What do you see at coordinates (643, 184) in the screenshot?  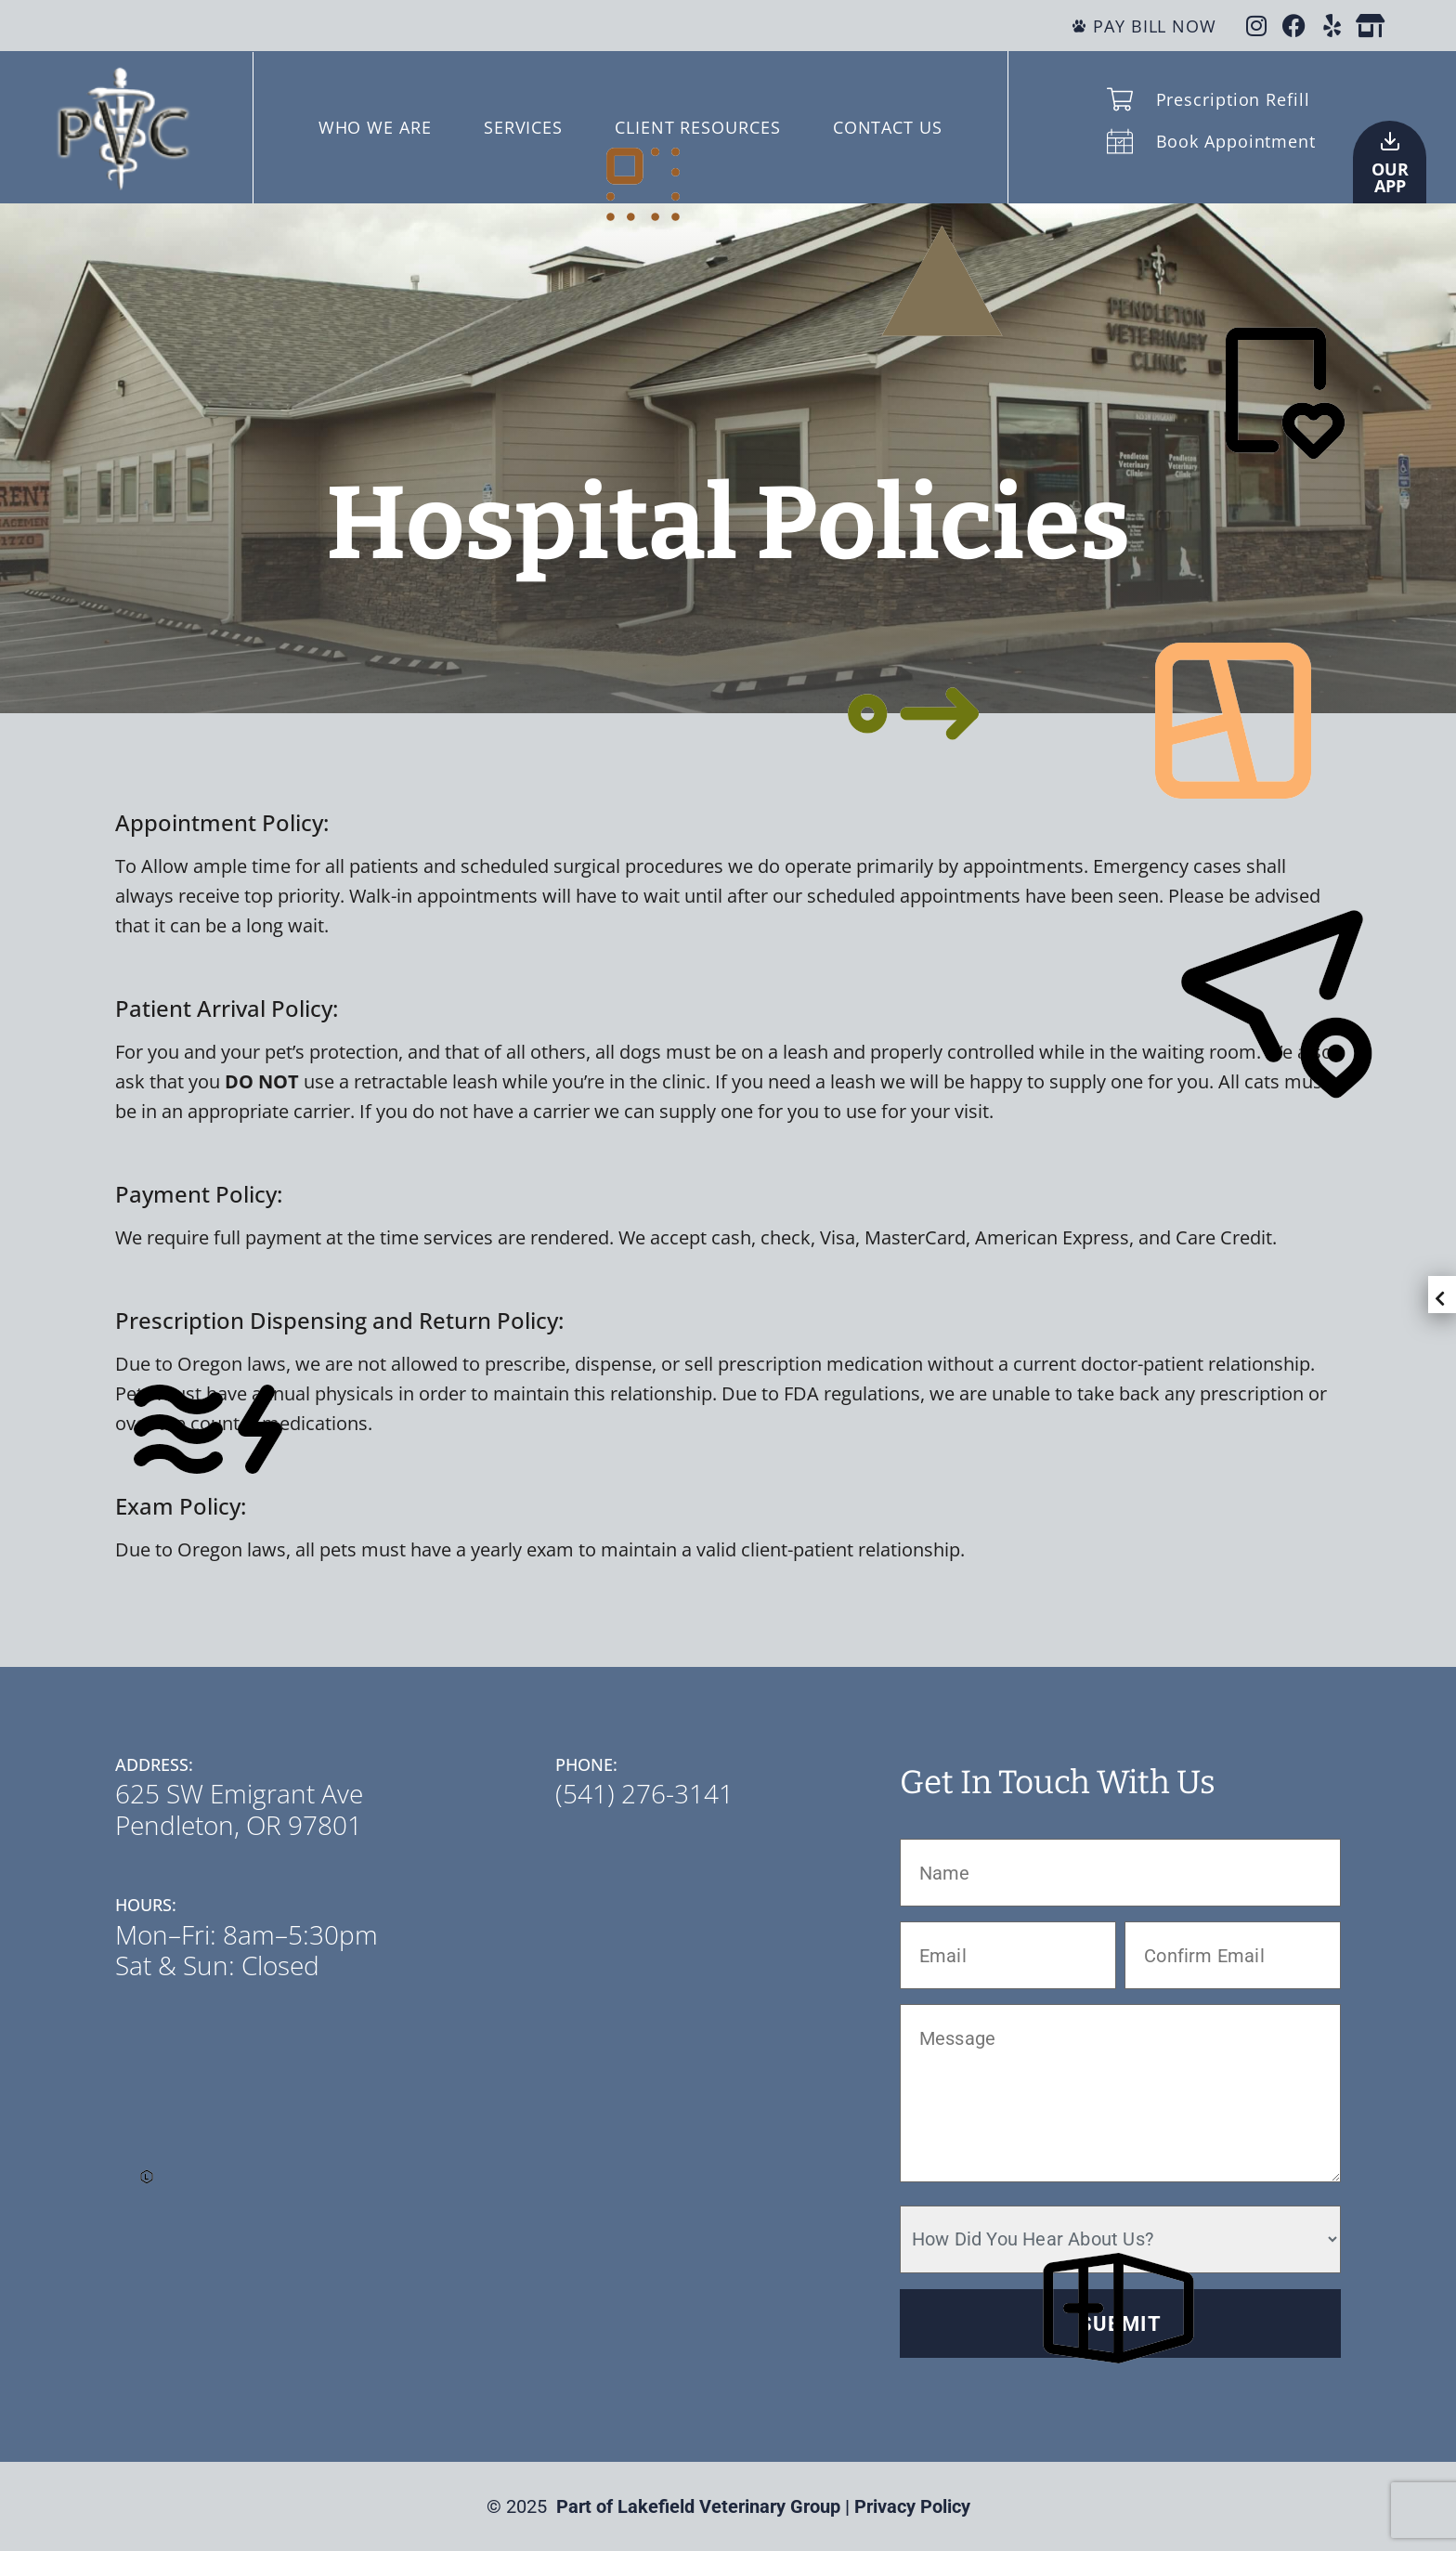 I see `align content to top-left corner` at bounding box center [643, 184].